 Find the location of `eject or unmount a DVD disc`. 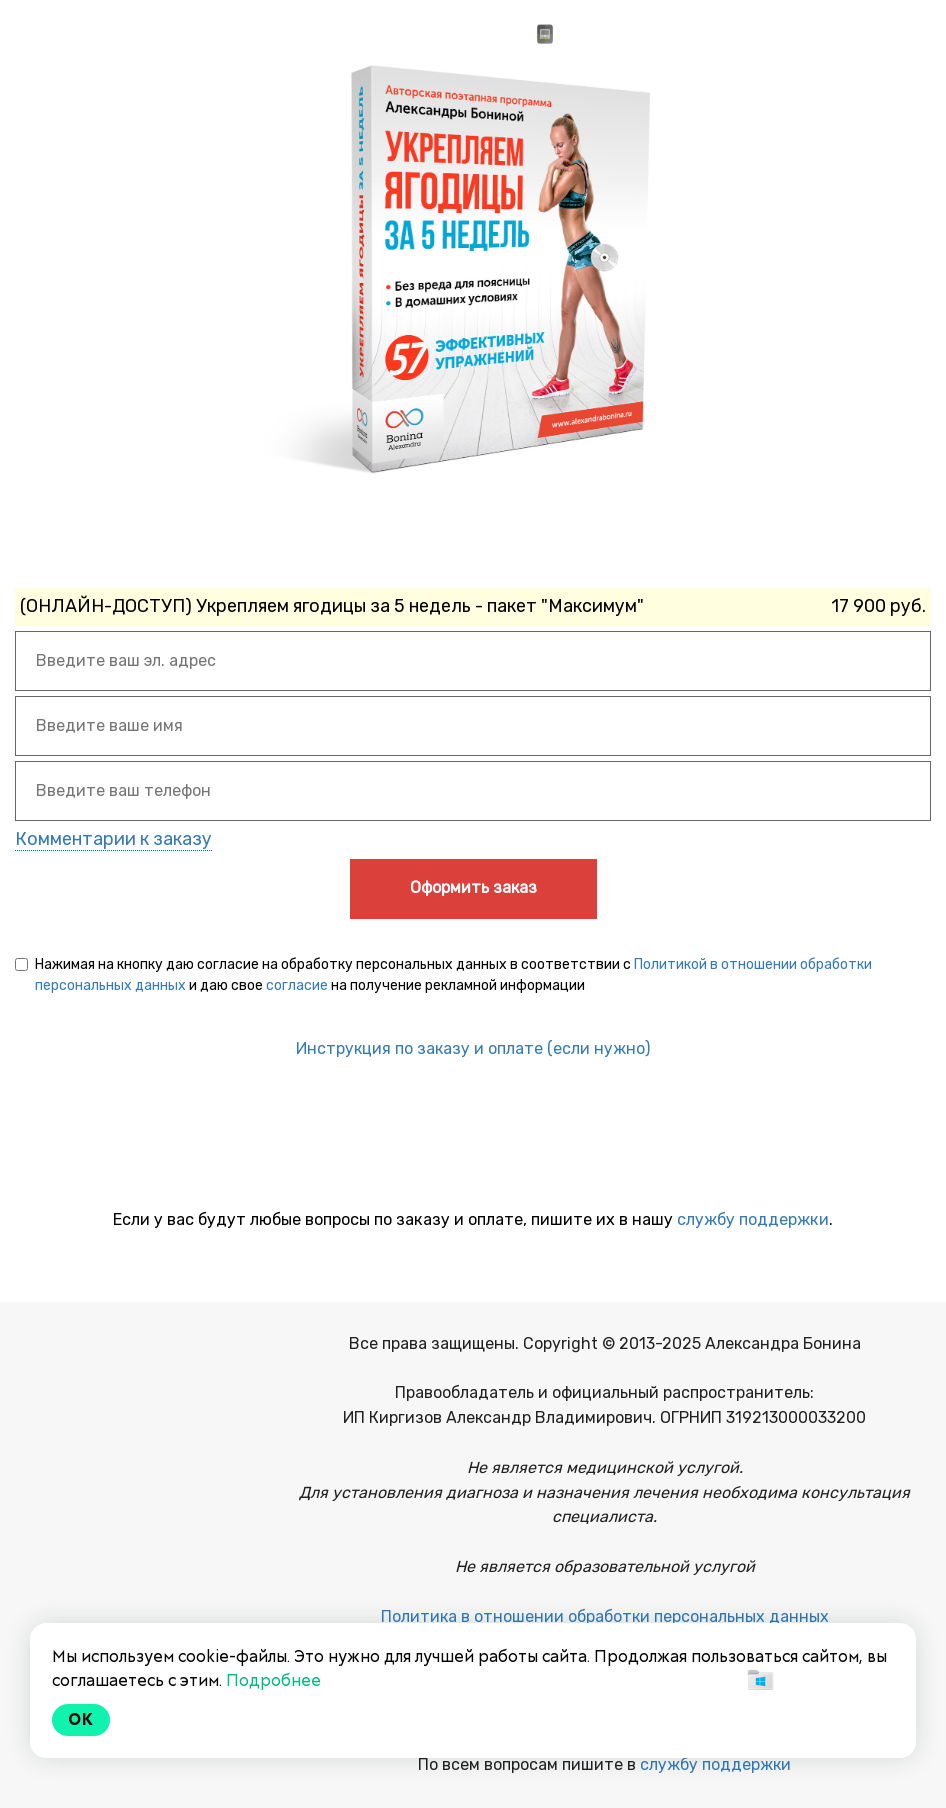

eject or unmount a DVD disc is located at coordinates (604, 257).